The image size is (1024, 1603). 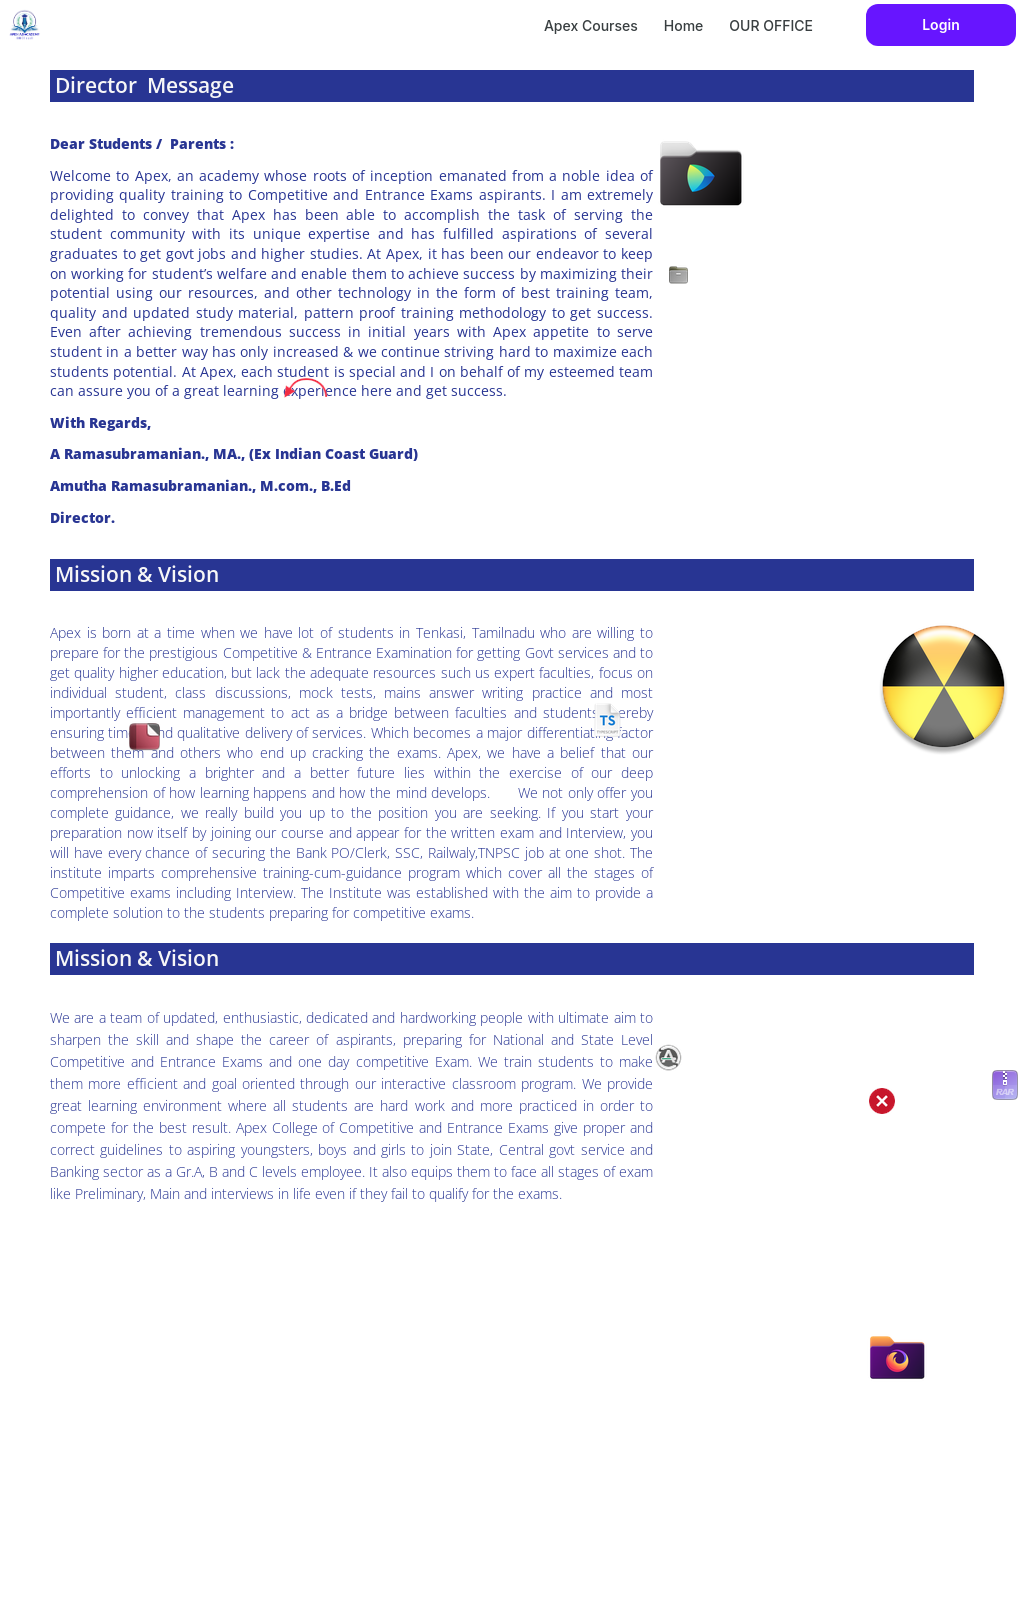 What do you see at coordinates (678, 274) in the screenshot?
I see `open file manager application` at bounding box center [678, 274].